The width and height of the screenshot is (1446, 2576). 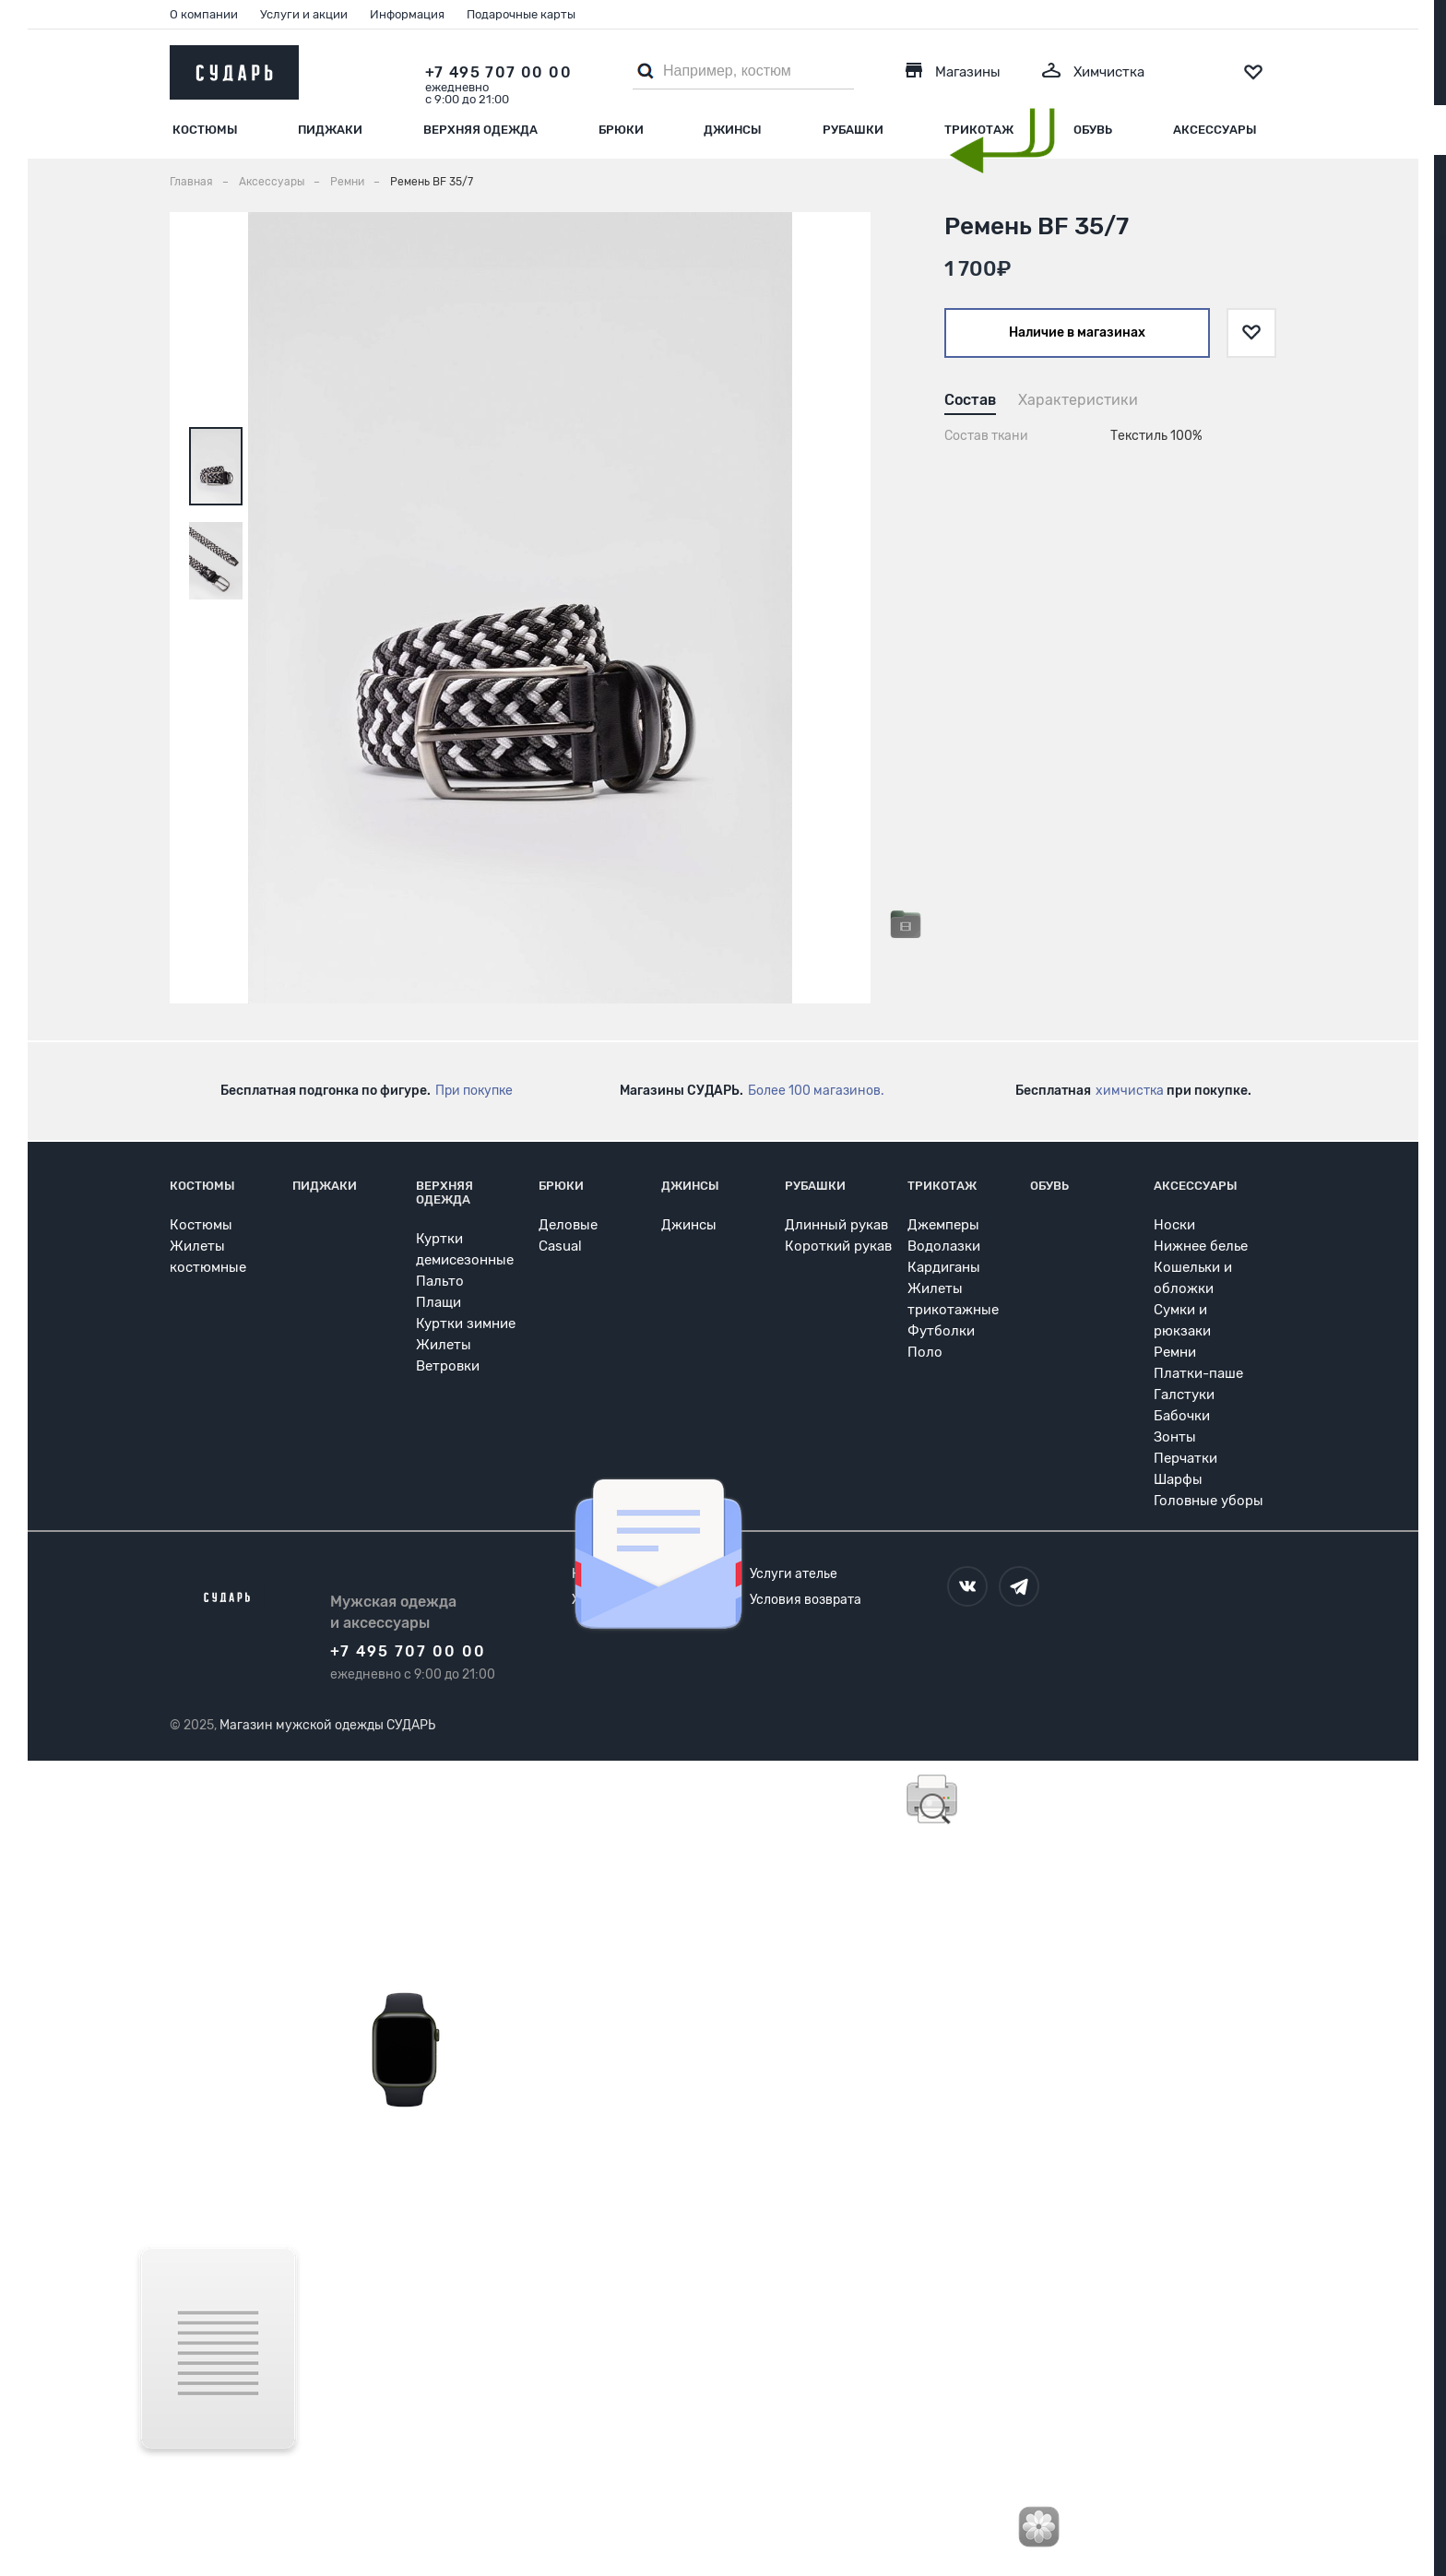 I want to click on open a text template file, so click(x=218, y=2351).